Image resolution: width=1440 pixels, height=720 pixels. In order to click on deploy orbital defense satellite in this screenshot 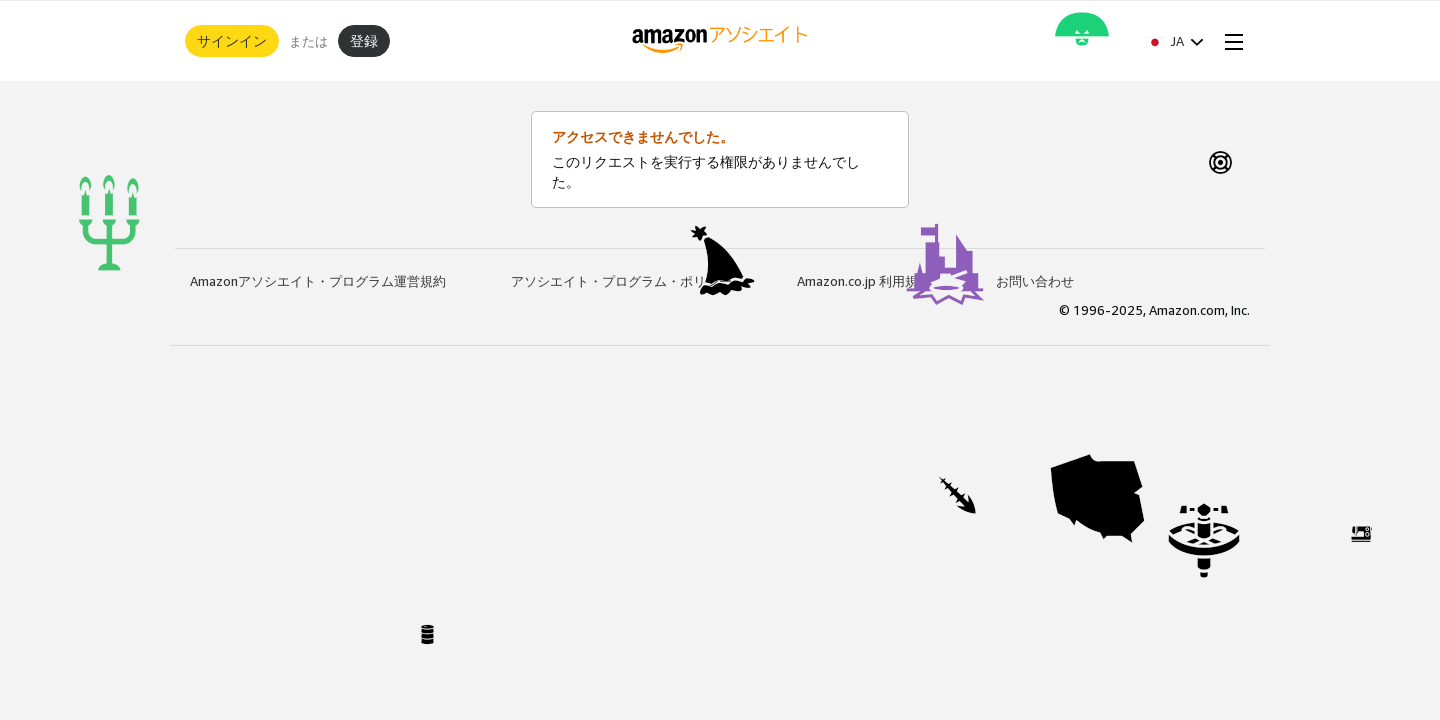, I will do `click(1204, 541)`.